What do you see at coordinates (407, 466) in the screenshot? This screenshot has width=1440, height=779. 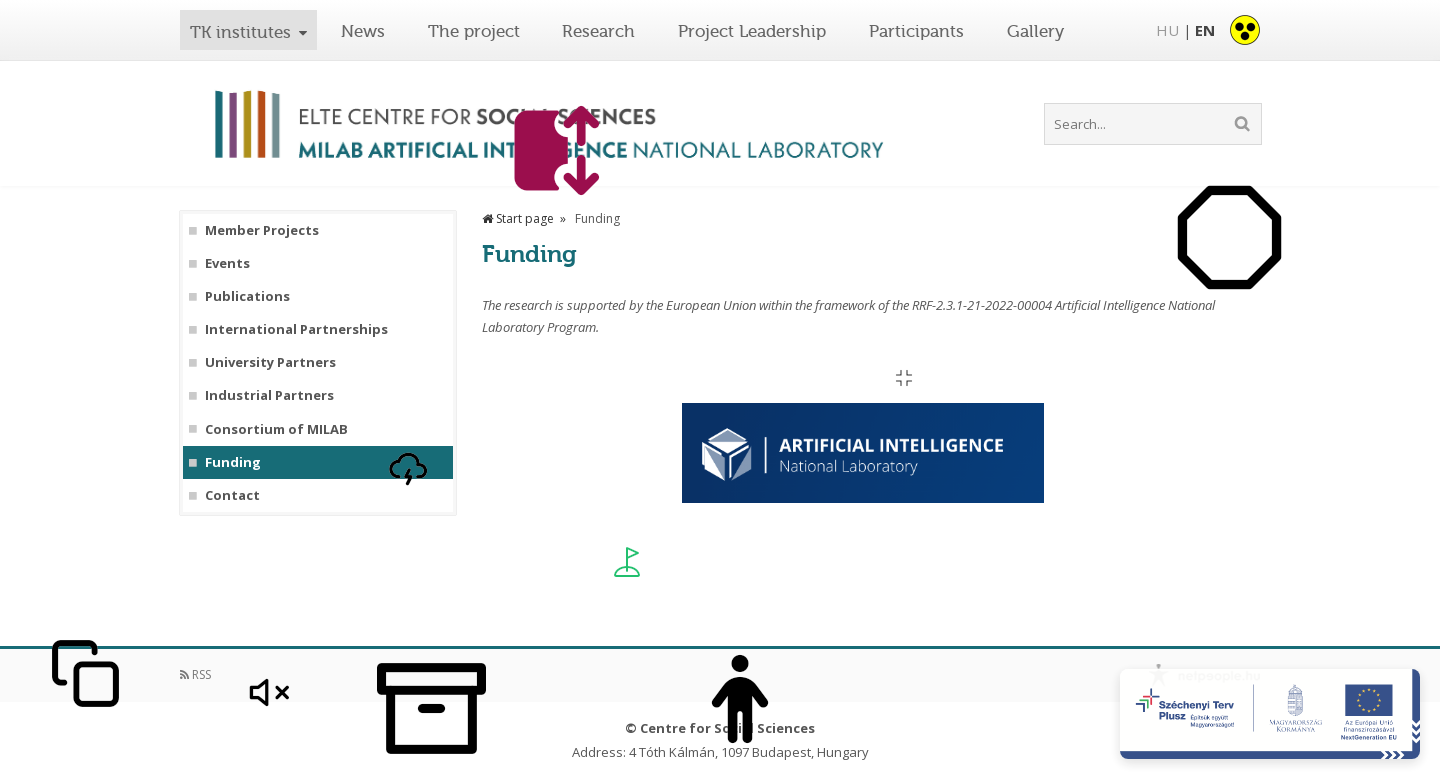 I see `indicates stormy weather conditions` at bounding box center [407, 466].